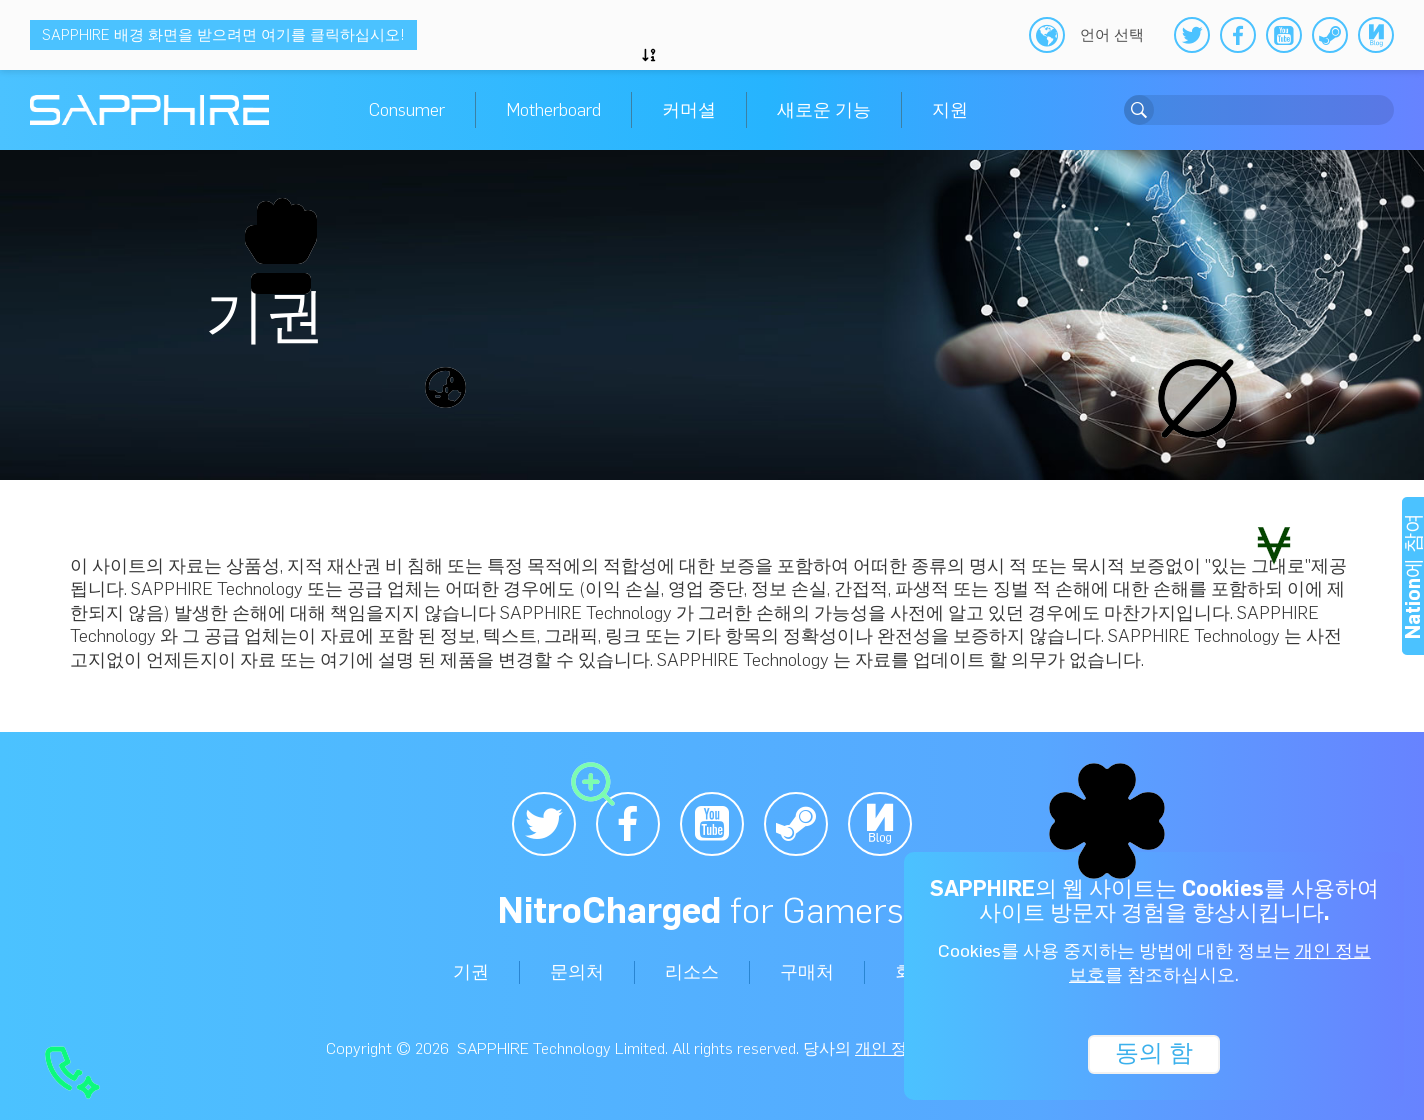 The image size is (1424, 1120). Describe the element at coordinates (445, 387) in the screenshot. I see `view asia-pacific region settings` at that location.